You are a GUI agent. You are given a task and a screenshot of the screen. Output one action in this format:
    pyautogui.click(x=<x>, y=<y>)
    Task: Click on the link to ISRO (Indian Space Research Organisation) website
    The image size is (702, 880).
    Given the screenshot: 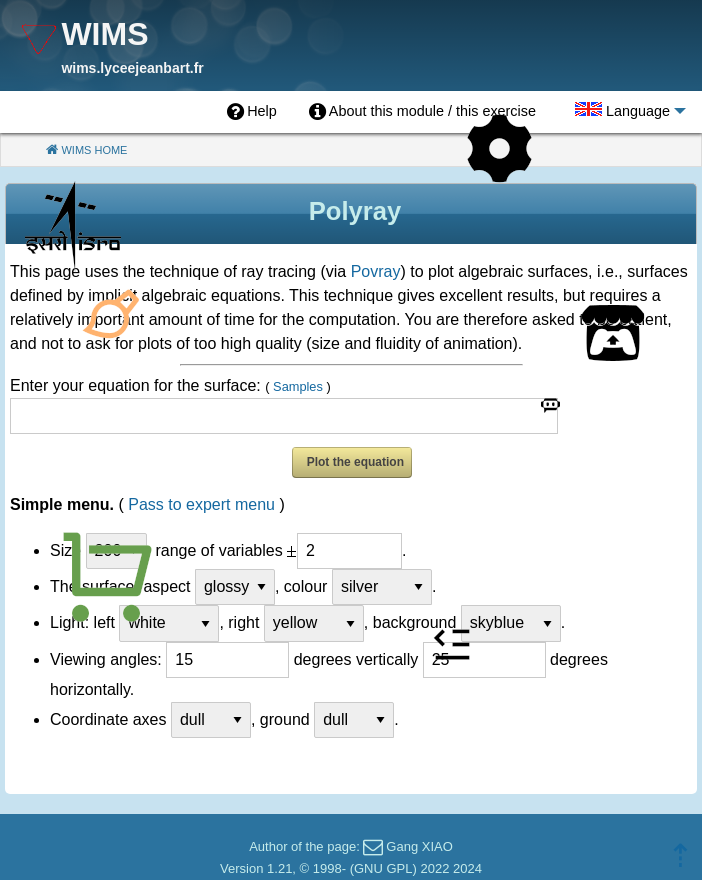 What is the action you would take?
    pyautogui.click(x=73, y=227)
    